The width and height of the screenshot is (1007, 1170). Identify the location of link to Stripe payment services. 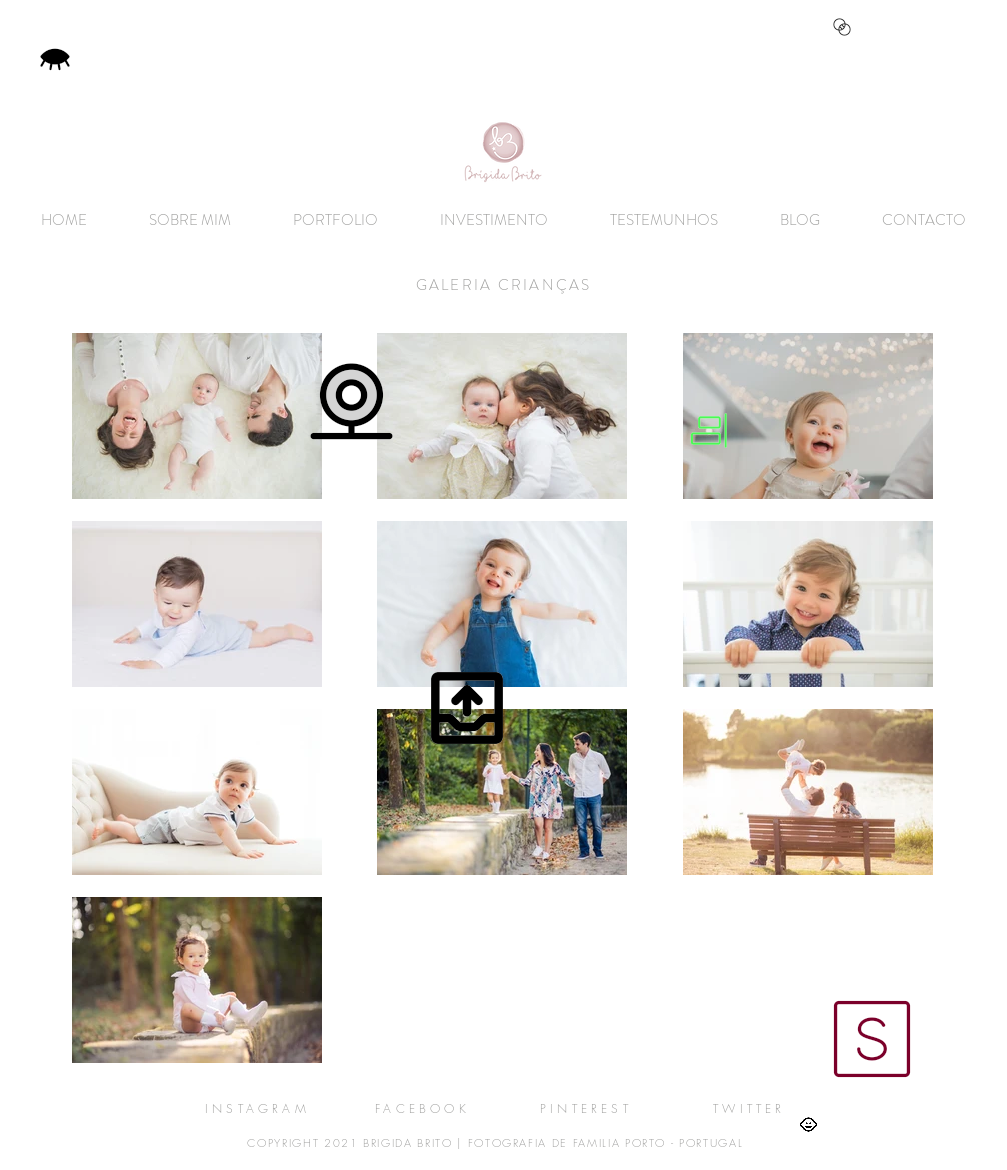
(872, 1039).